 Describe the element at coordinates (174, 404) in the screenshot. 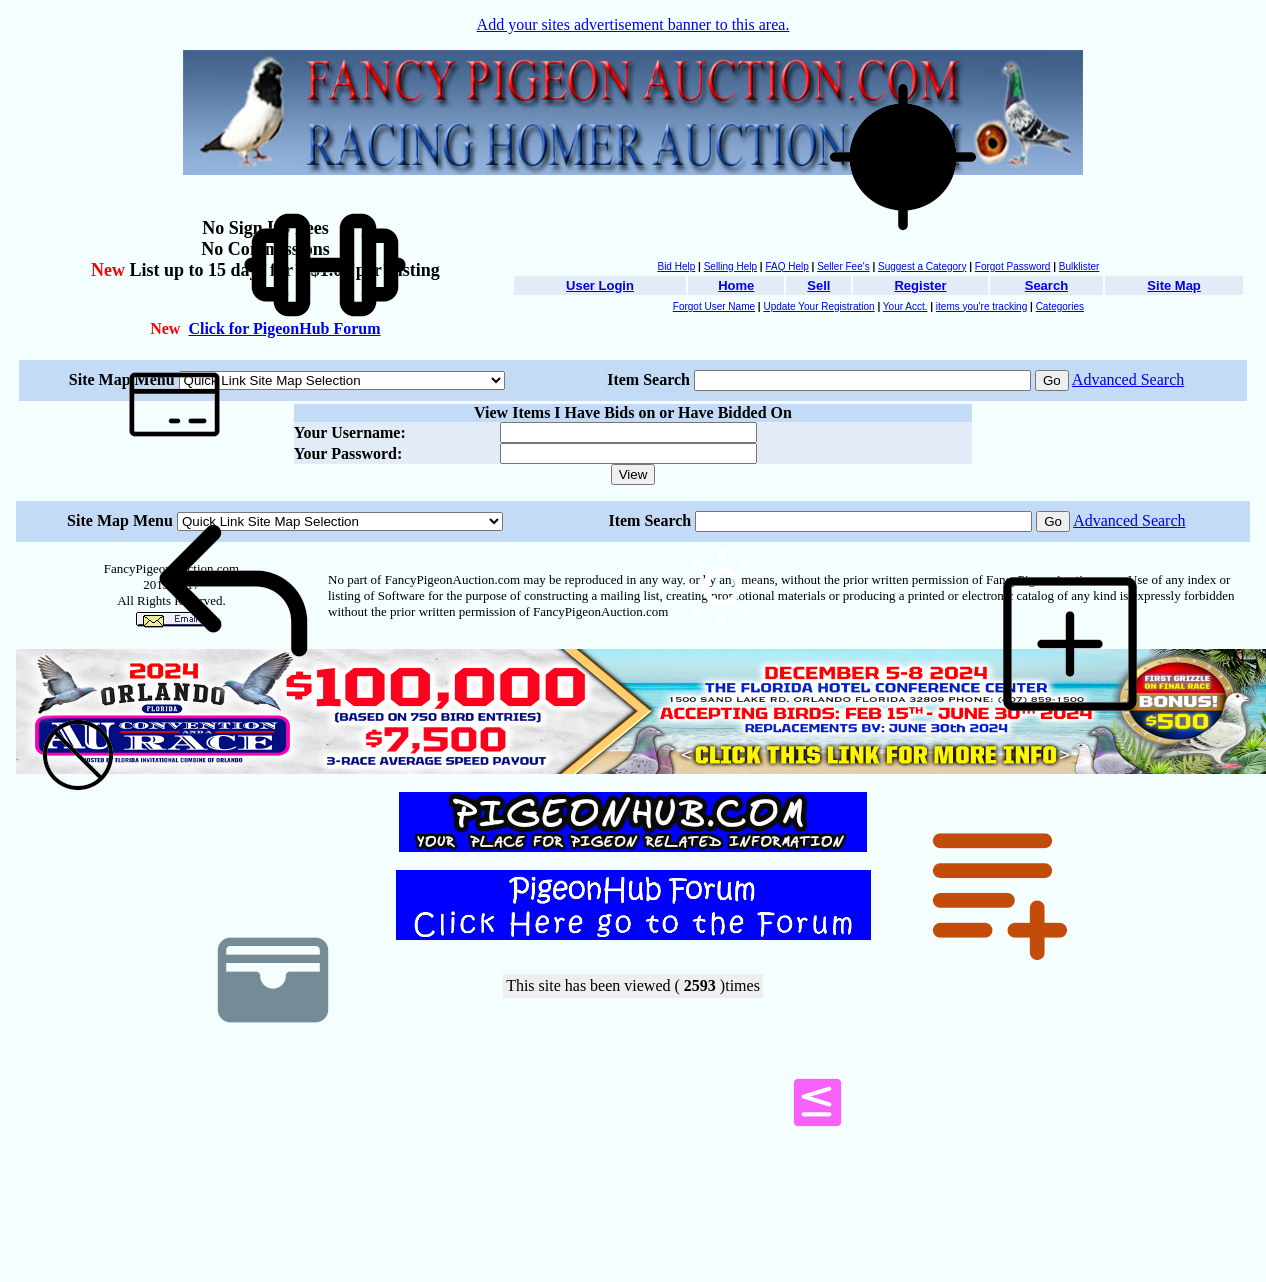

I see `manage payment methods` at that location.